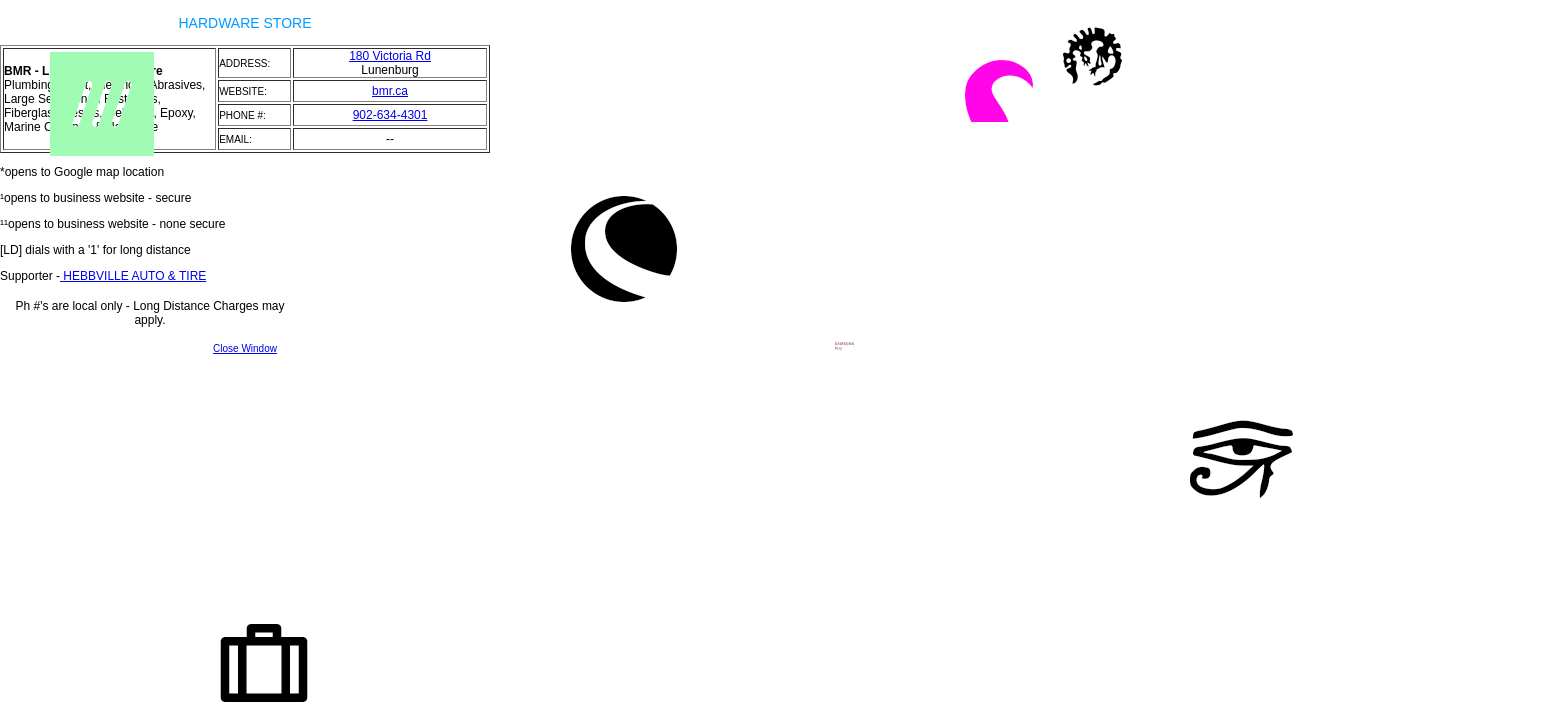 This screenshot has height=720, width=1568. I want to click on celestron brand logo, so click(624, 249).